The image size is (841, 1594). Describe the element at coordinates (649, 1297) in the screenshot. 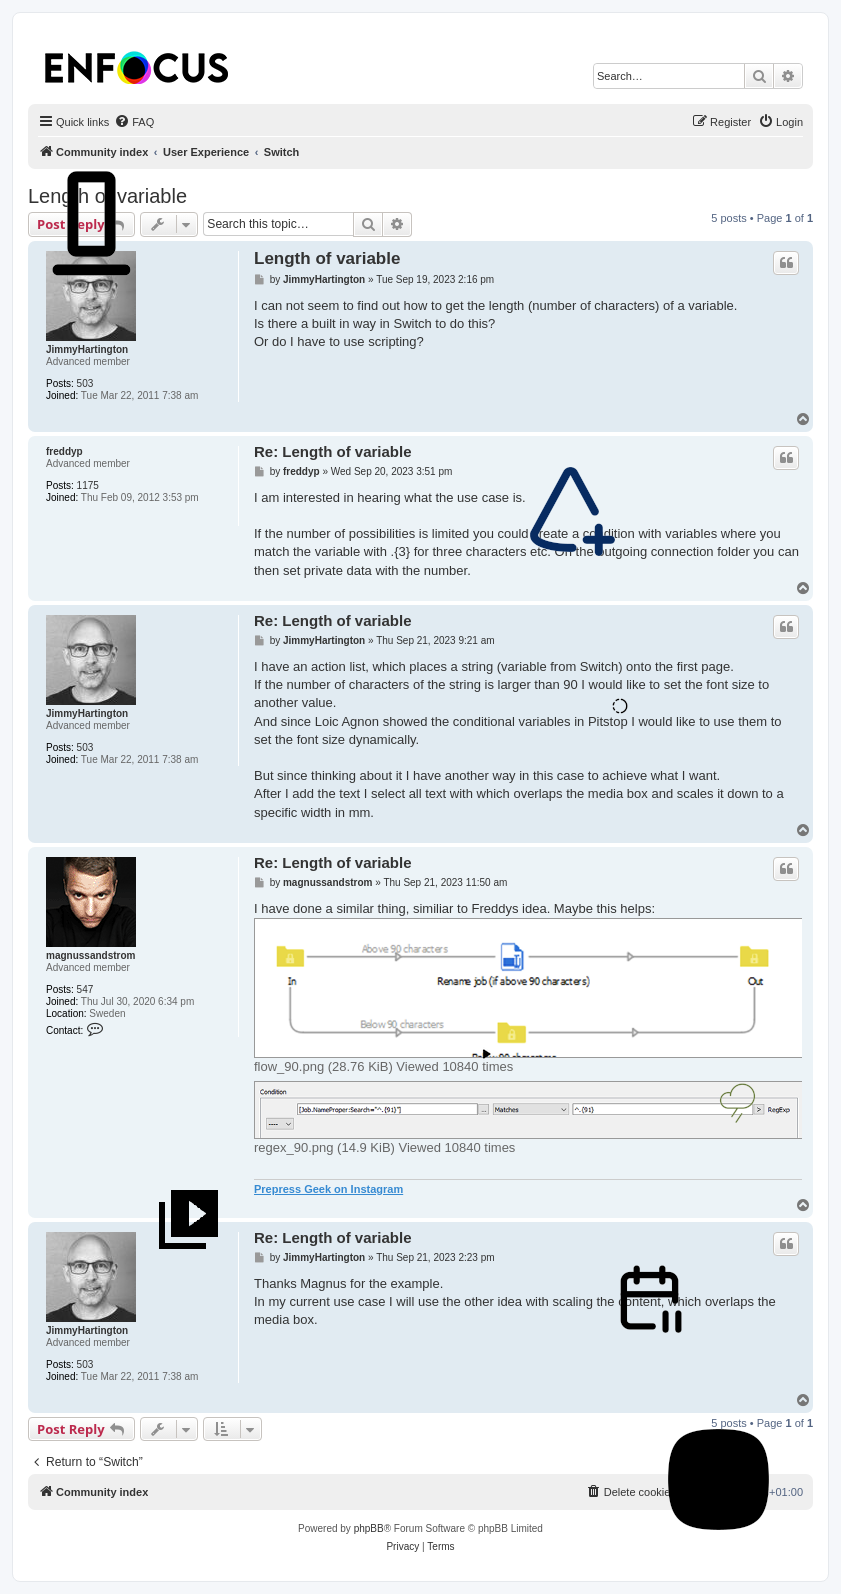

I see `pause a scheduled event` at that location.